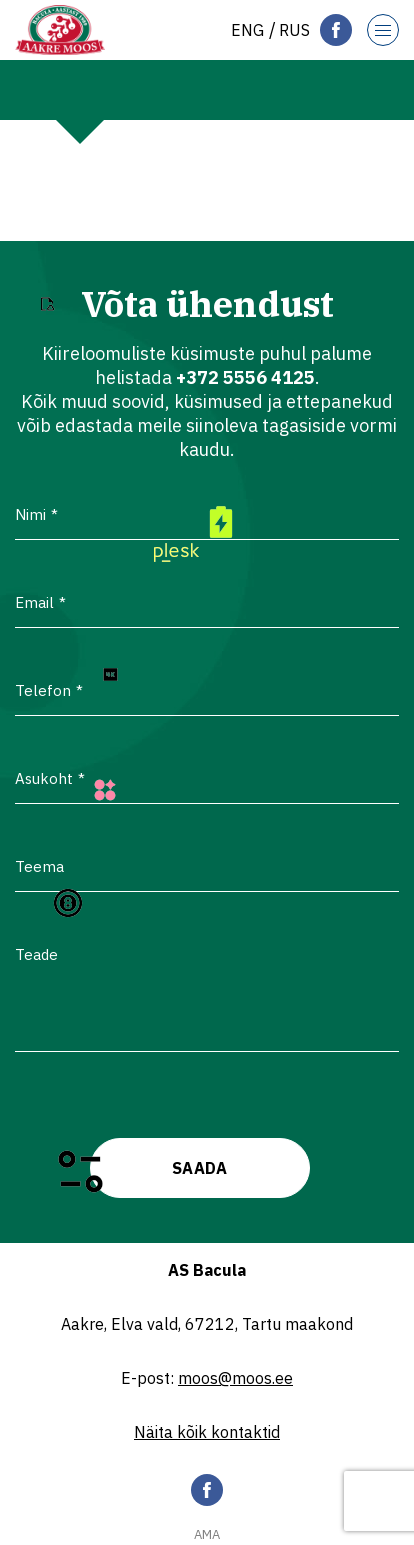 This screenshot has width=414, height=1545. What do you see at coordinates (47, 304) in the screenshot?
I see `upload file to cloud storage` at bounding box center [47, 304].